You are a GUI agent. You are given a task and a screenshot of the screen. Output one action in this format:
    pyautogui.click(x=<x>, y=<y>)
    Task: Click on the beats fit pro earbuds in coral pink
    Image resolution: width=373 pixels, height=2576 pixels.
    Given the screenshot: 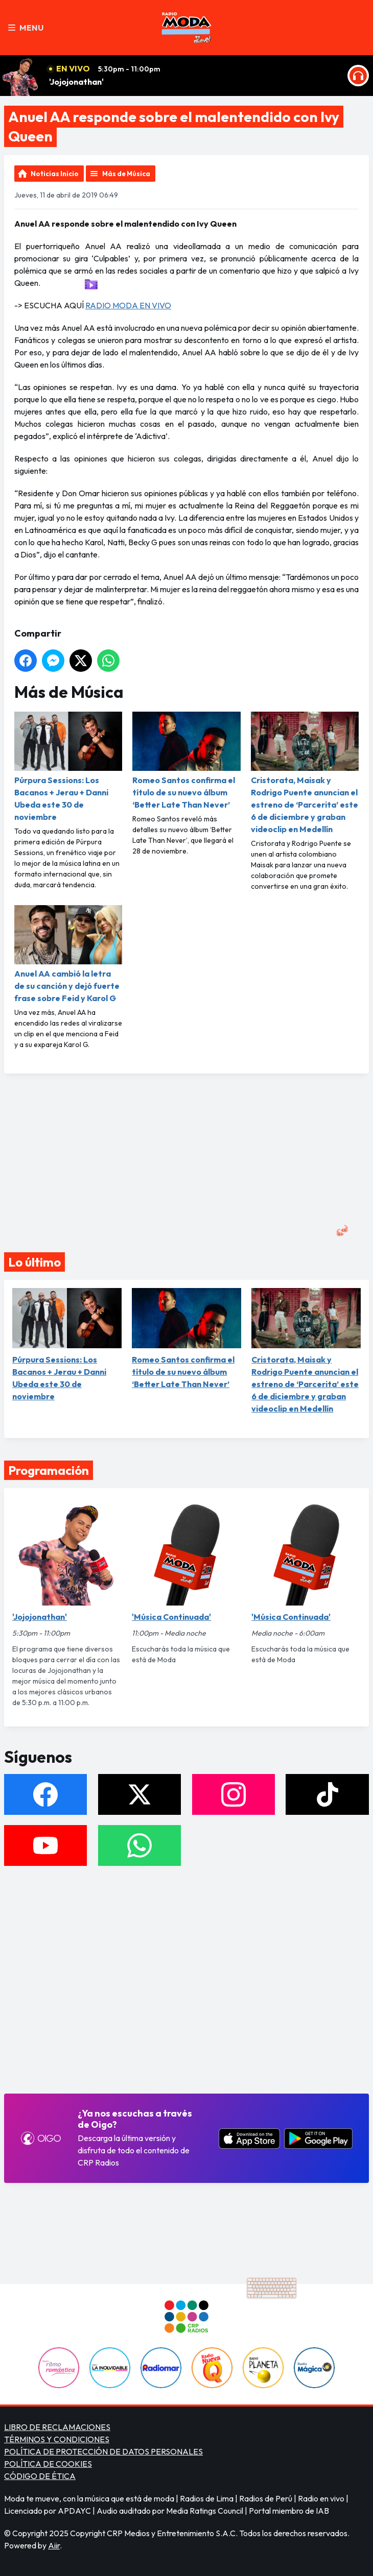 What is the action you would take?
    pyautogui.click(x=342, y=1230)
    